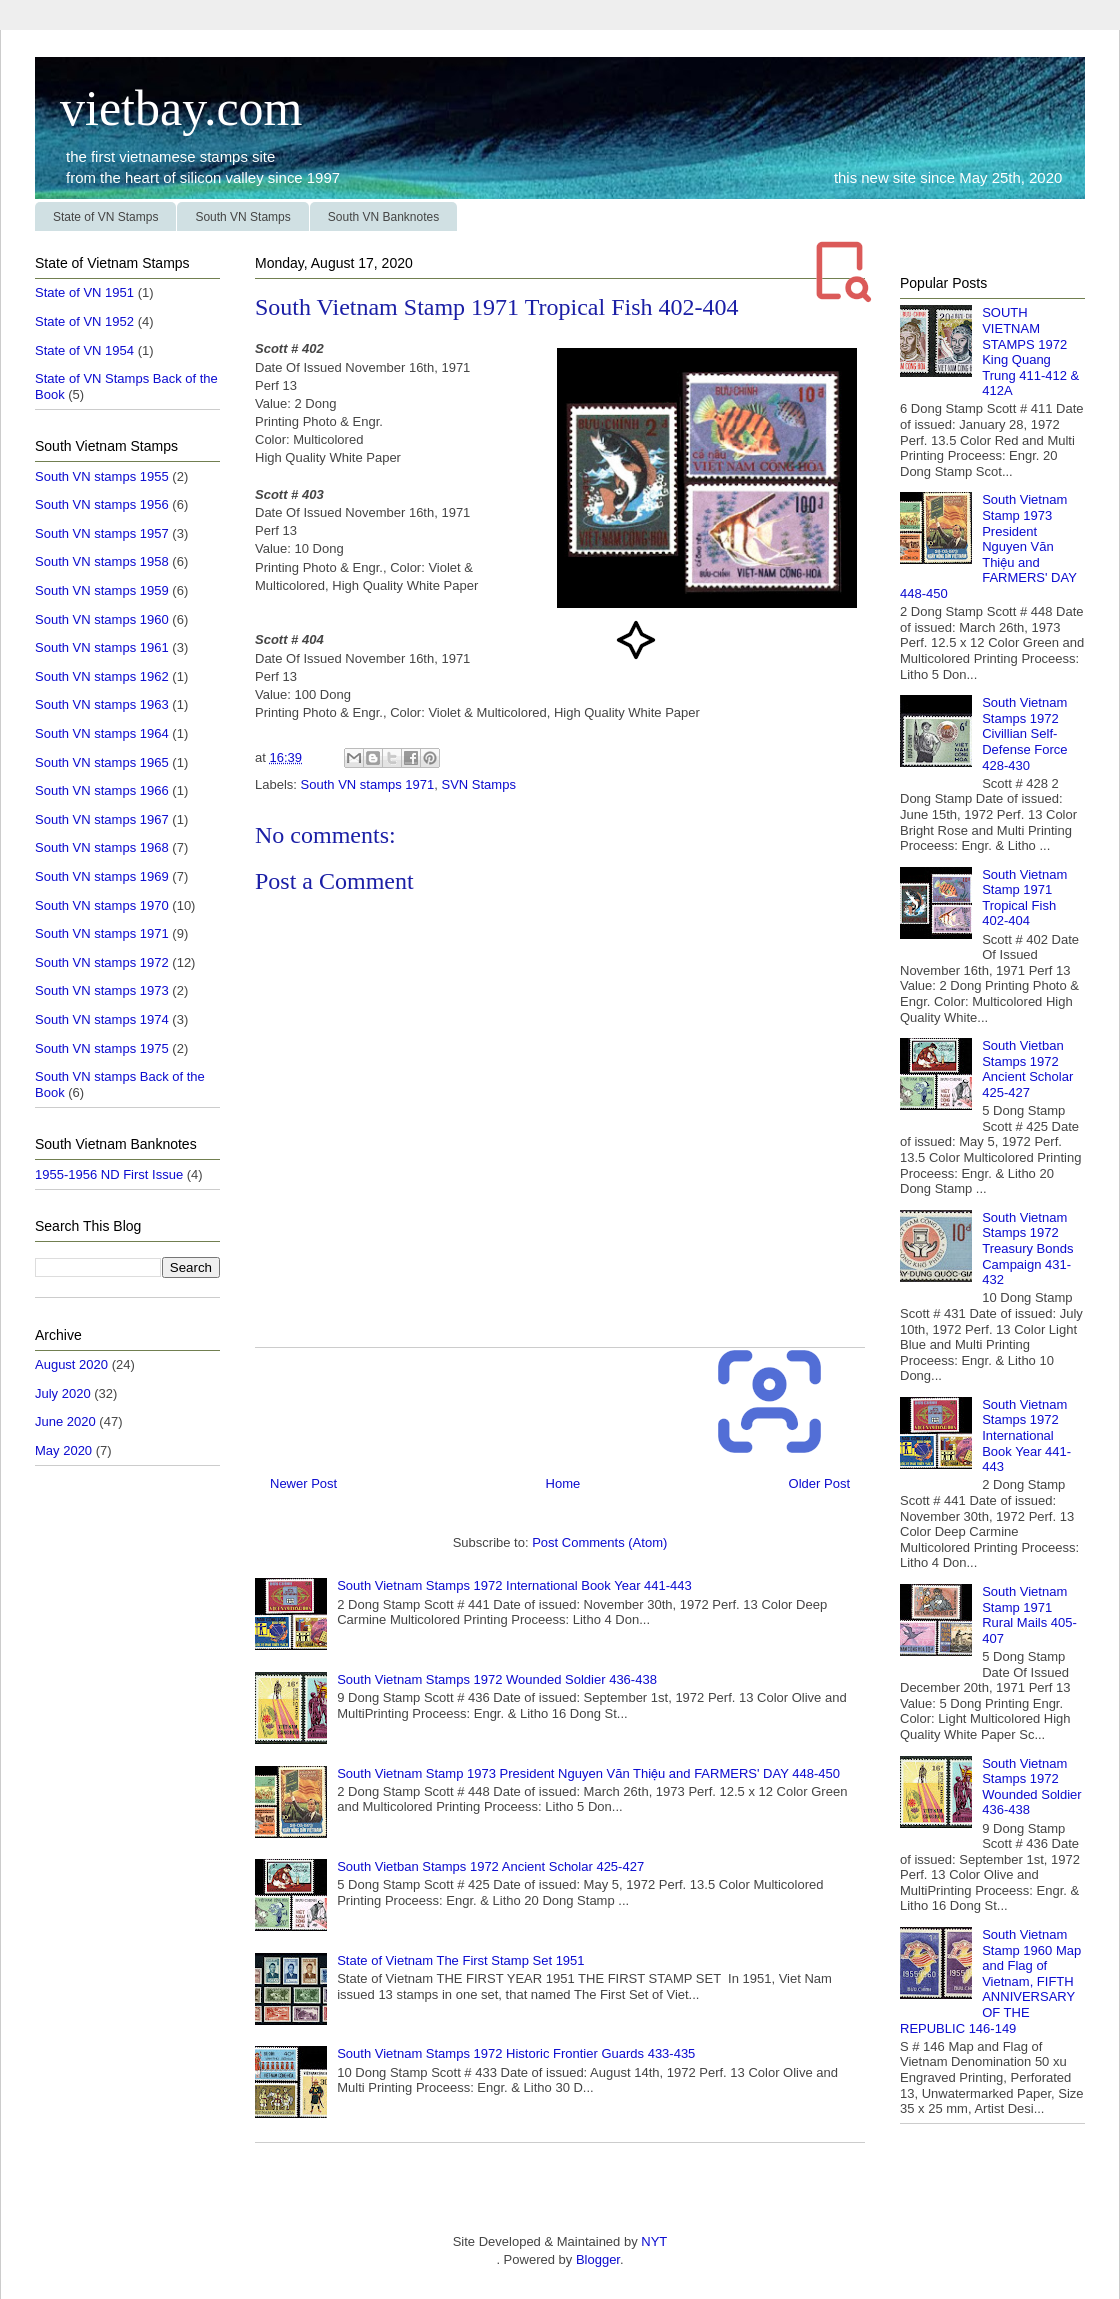 Image resolution: width=1120 pixels, height=2299 pixels. I want to click on scan or verify user identity, so click(769, 1401).